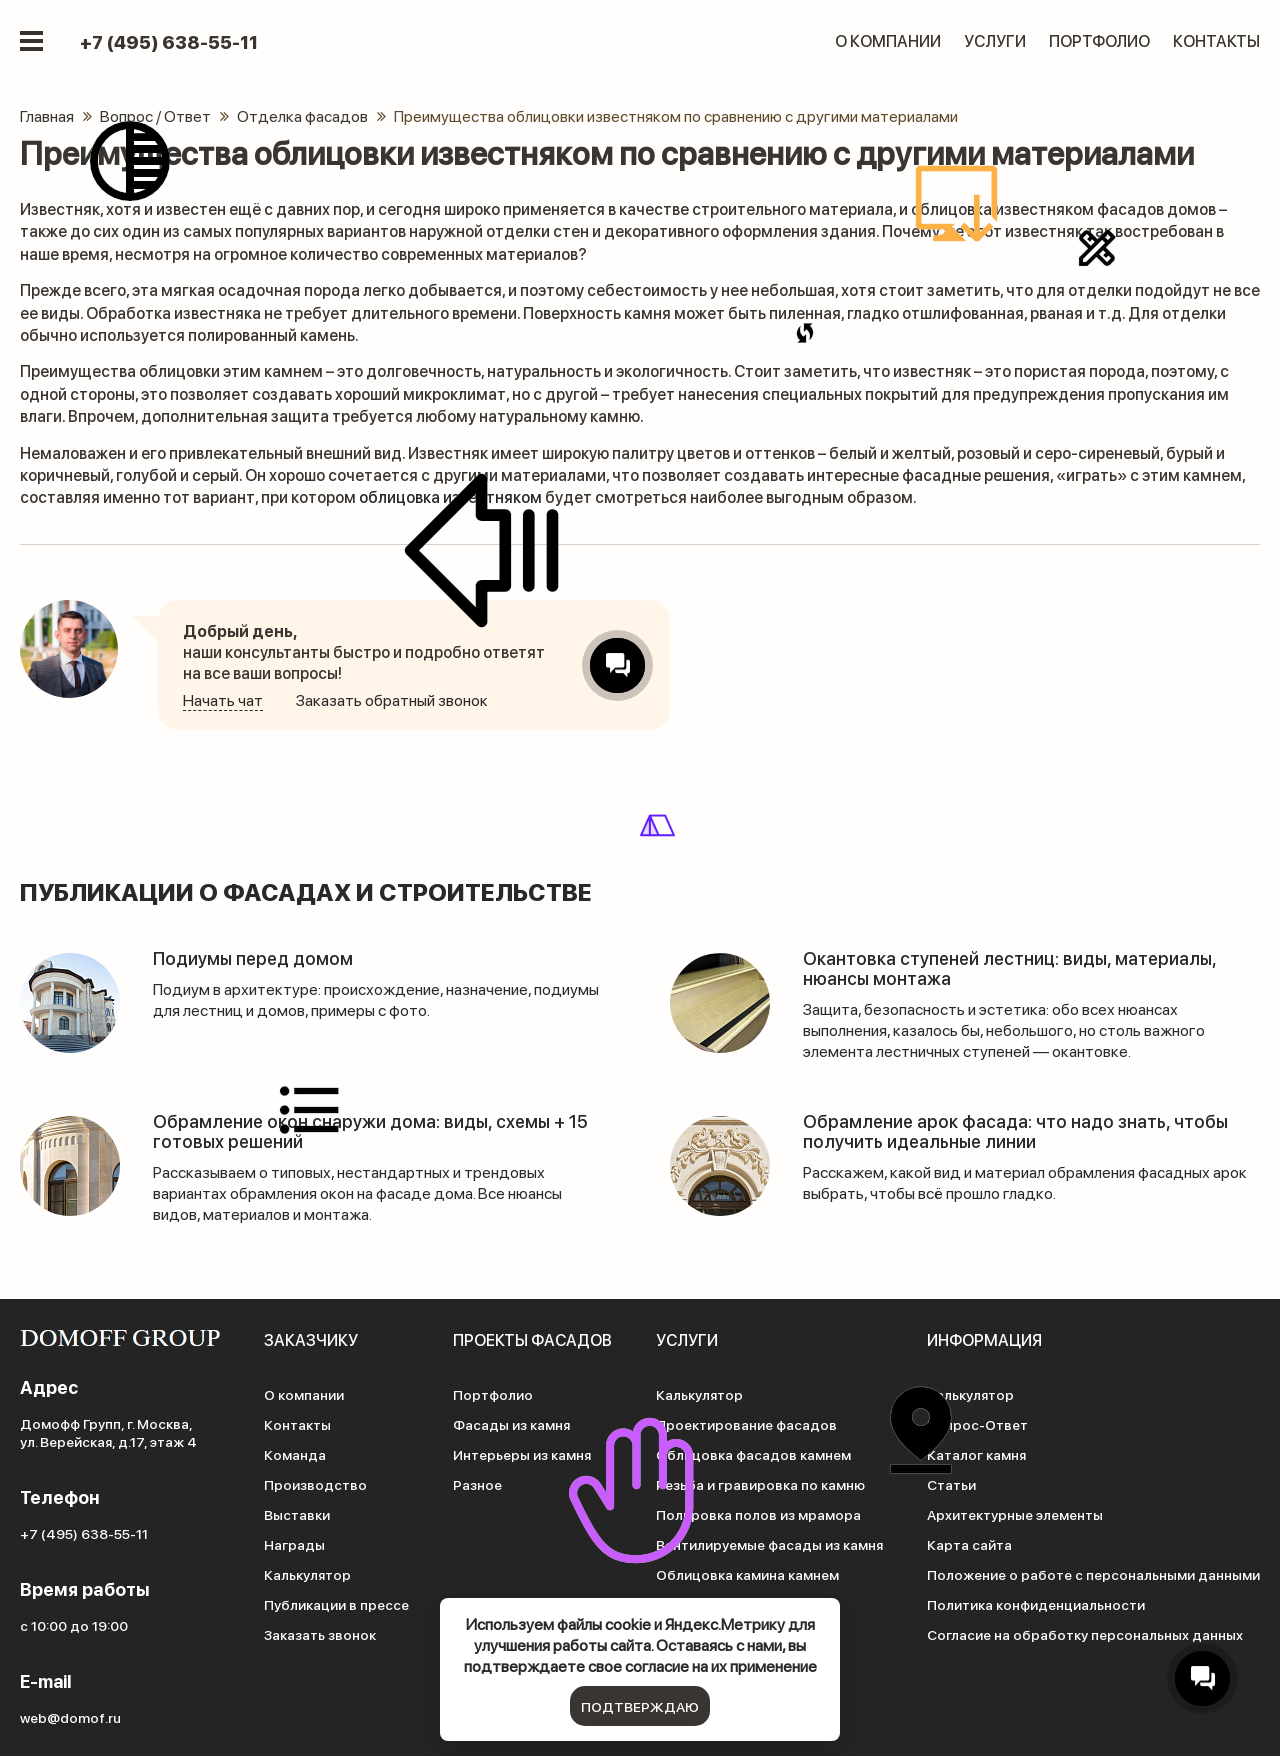  What do you see at coordinates (921, 1430) in the screenshot?
I see `drop a pin to mark a location` at bounding box center [921, 1430].